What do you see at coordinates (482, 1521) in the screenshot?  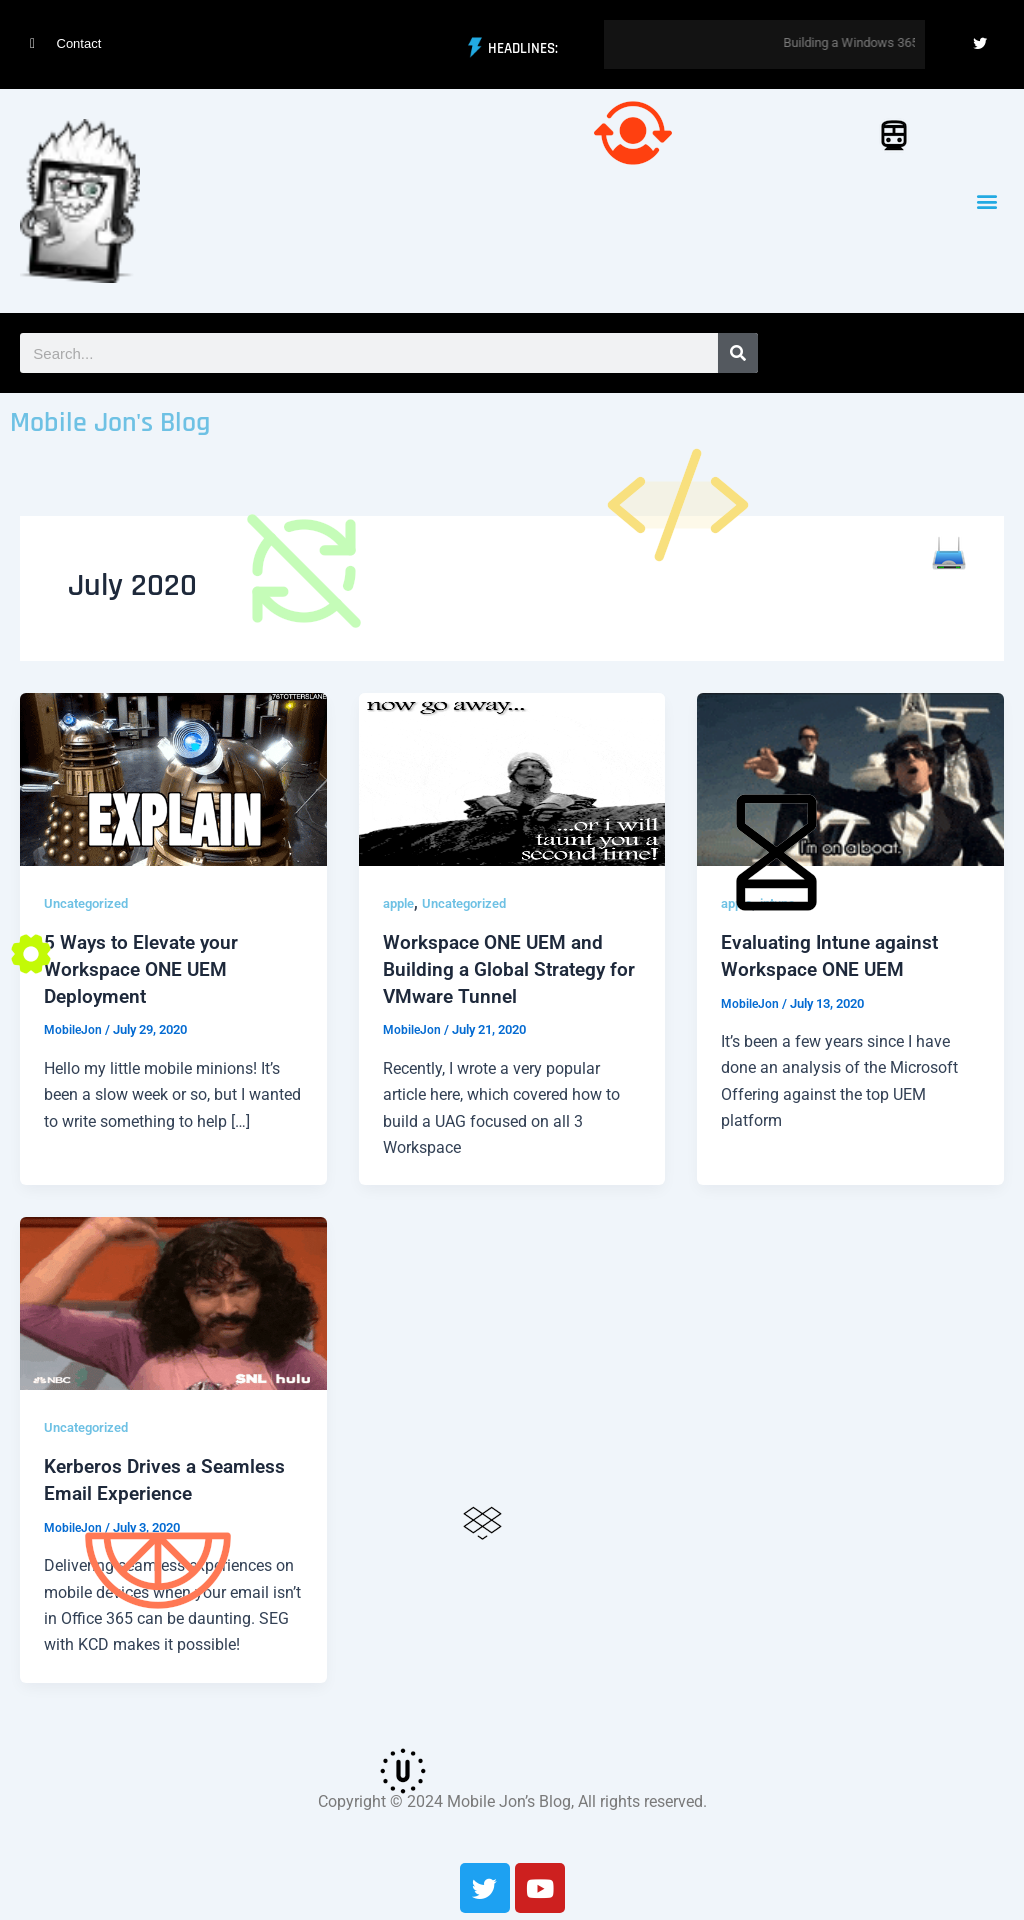 I see `access dropbox cloud storage` at bounding box center [482, 1521].